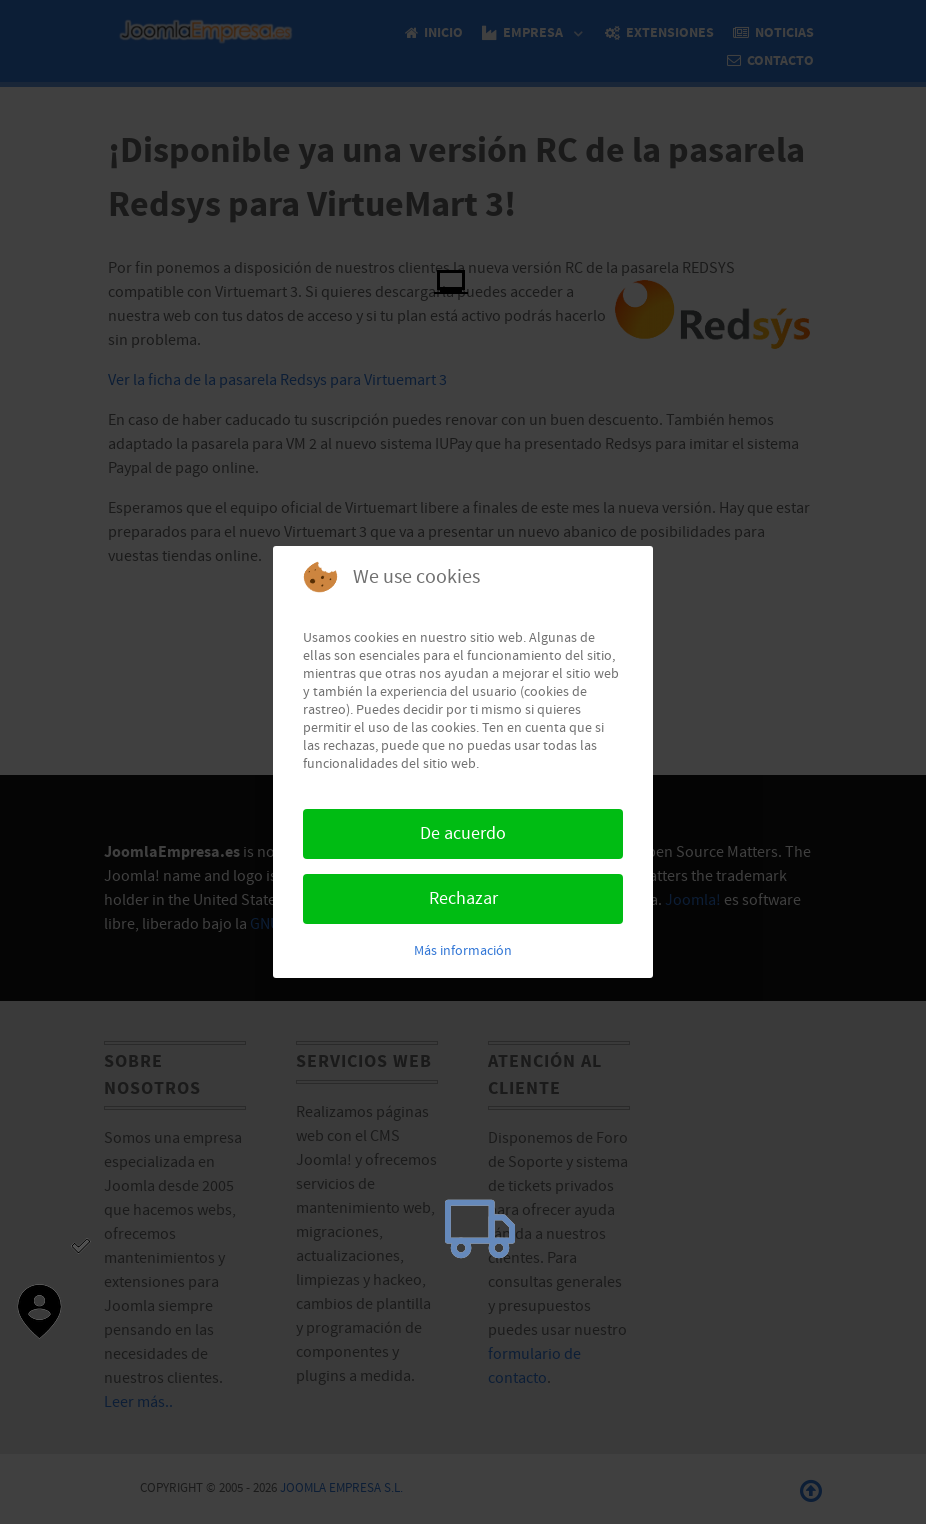 Image resolution: width=926 pixels, height=1524 pixels. What do you see at coordinates (80, 1245) in the screenshot?
I see `confirm or submit an action` at bounding box center [80, 1245].